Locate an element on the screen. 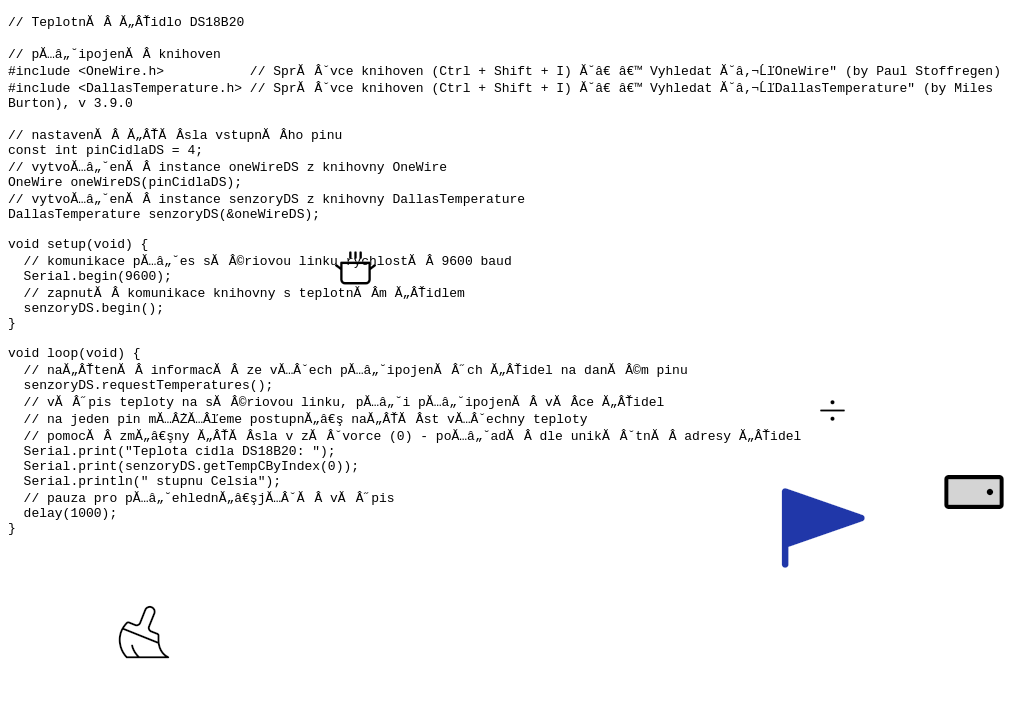  flag or bookmark an item for later is located at coordinates (815, 528).